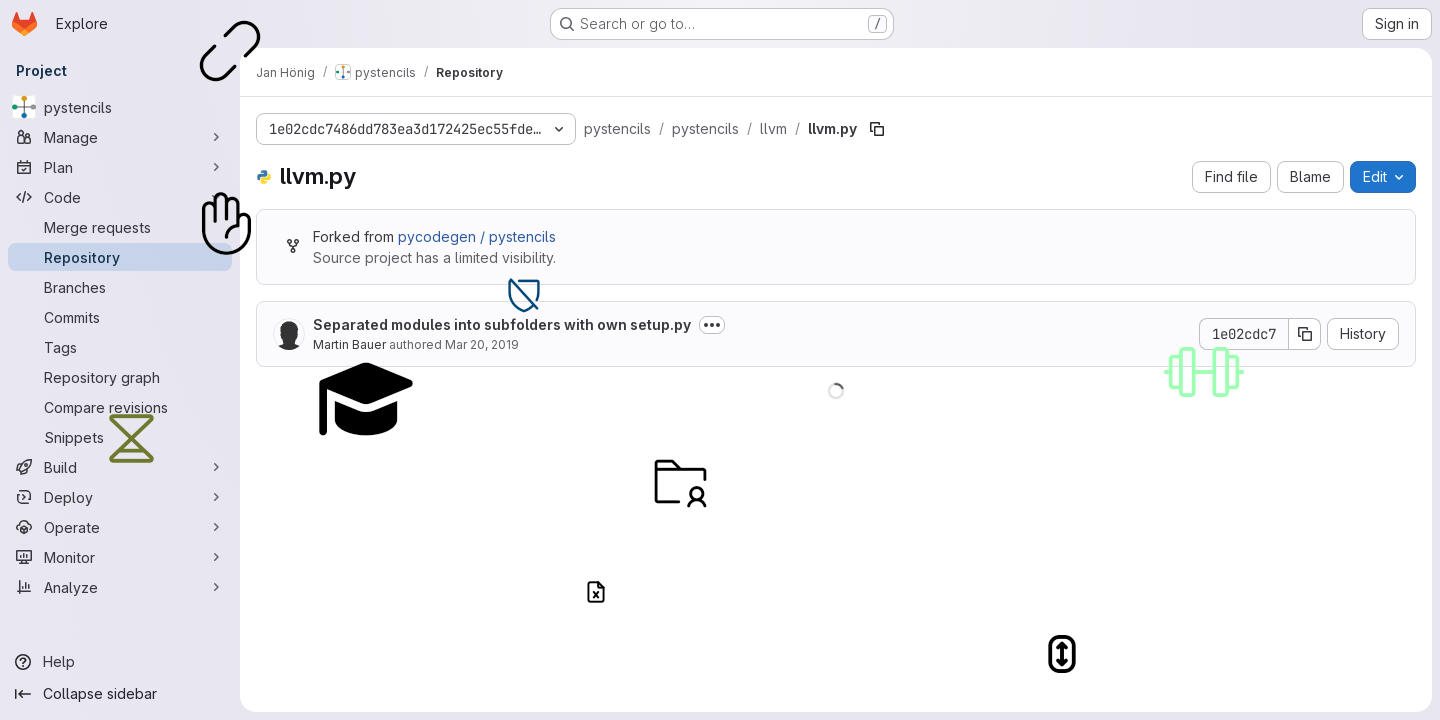  What do you see at coordinates (1062, 654) in the screenshot?
I see `scroll up or down on the page` at bounding box center [1062, 654].